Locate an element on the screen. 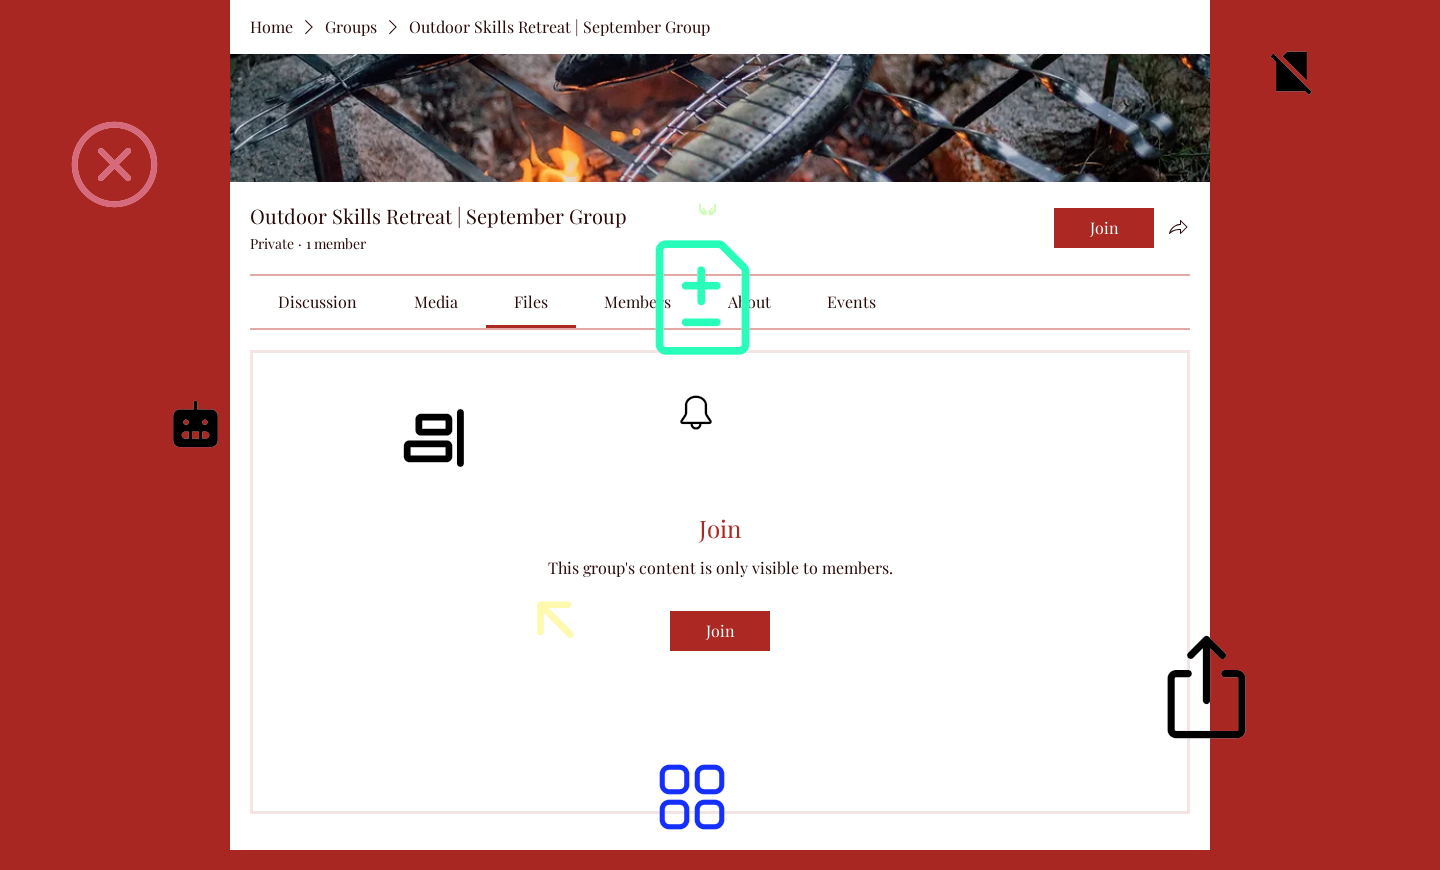  access AI assistant or chatbot features is located at coordinates (195, 426).